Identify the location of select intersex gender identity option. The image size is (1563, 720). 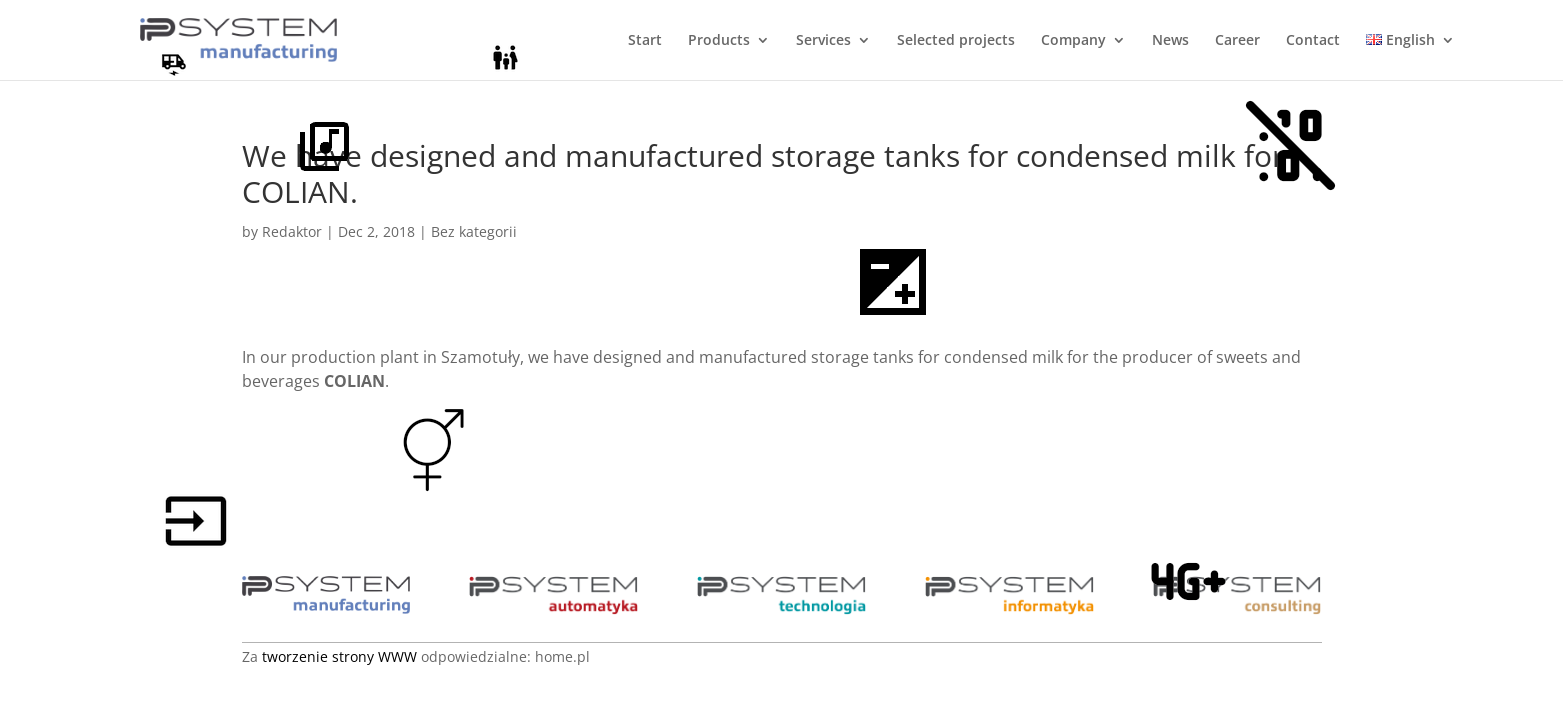
(430, 448).